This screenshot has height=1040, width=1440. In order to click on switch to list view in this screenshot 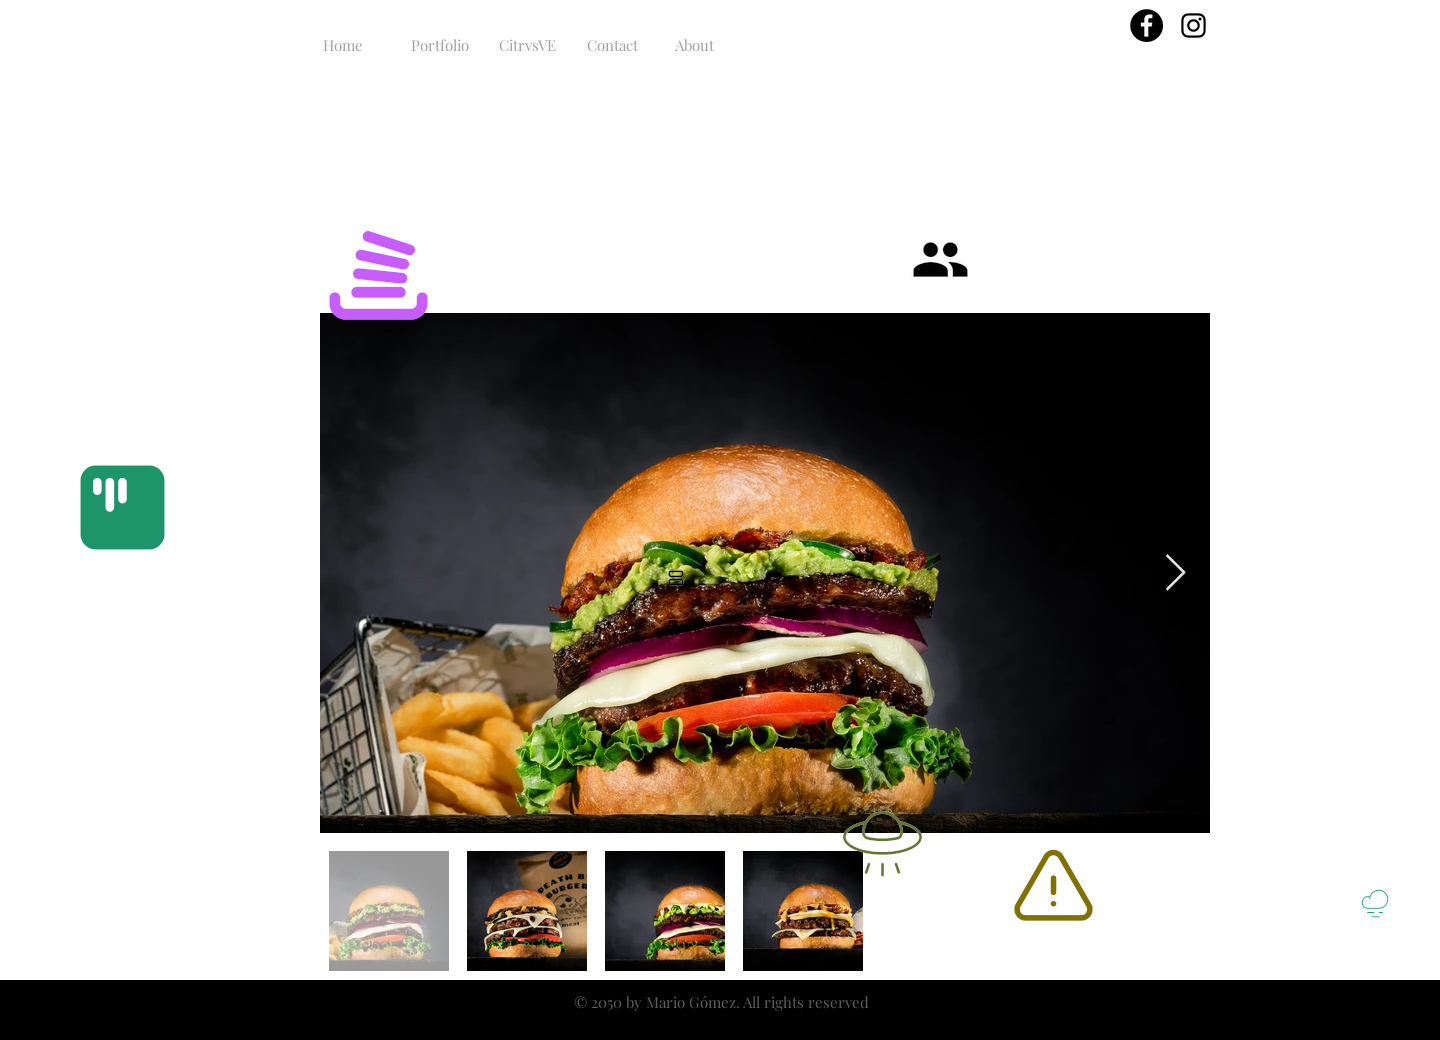, I will do `click(676, 578)`.